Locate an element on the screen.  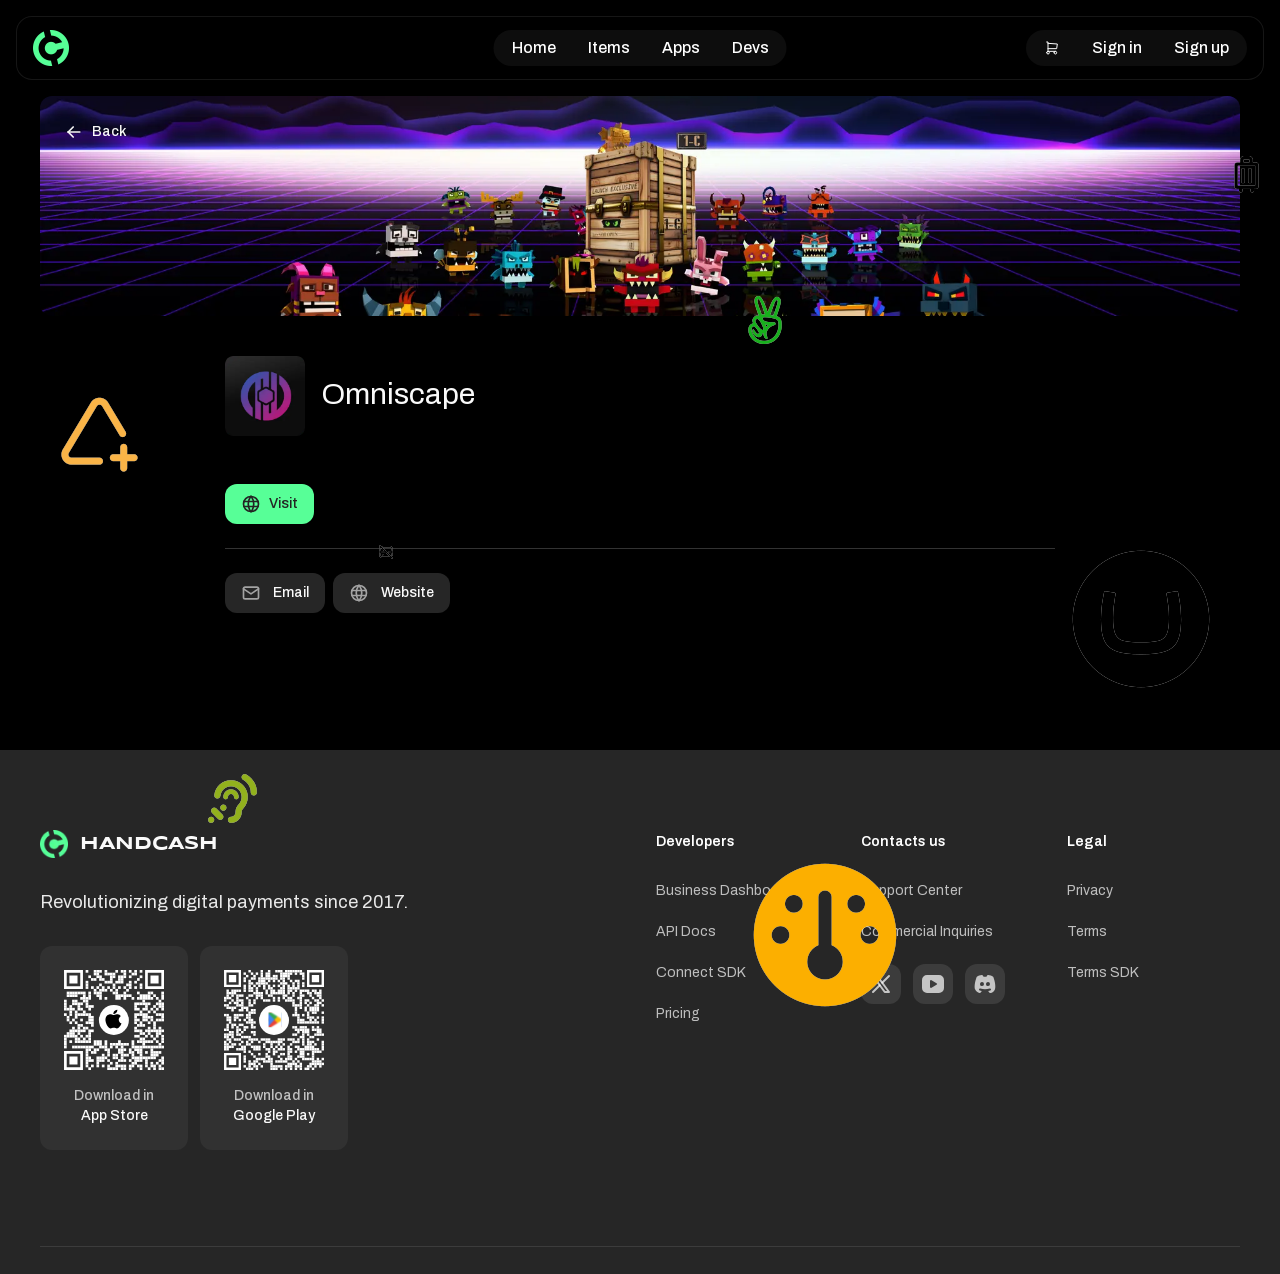
view current performance or speed level is located at coordinates (825, 935).